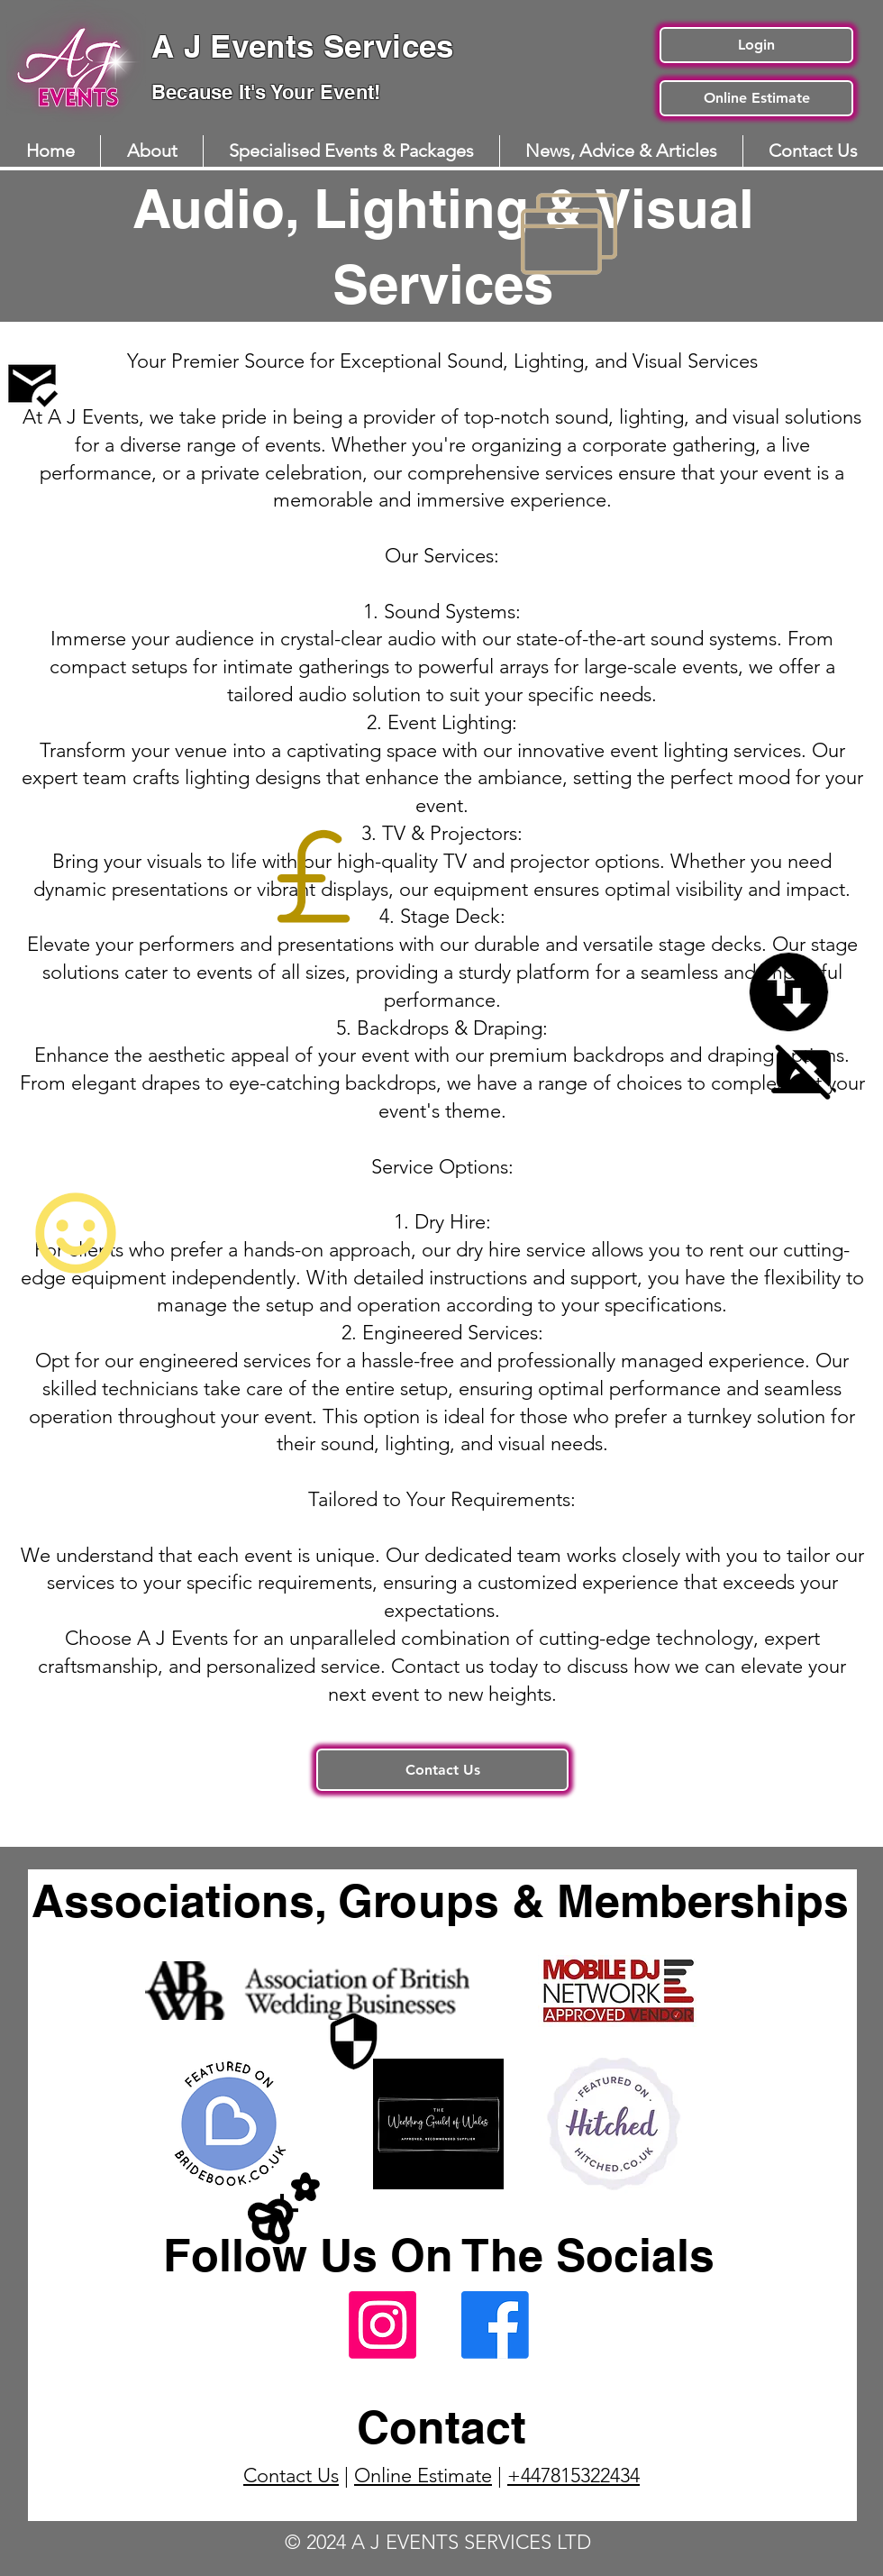 The image size is (883, 2576). What do you see at coordinates (317, 878) in the screenshot?
I see `indicates british pound sterling currency` at bounding box center [317, 878].